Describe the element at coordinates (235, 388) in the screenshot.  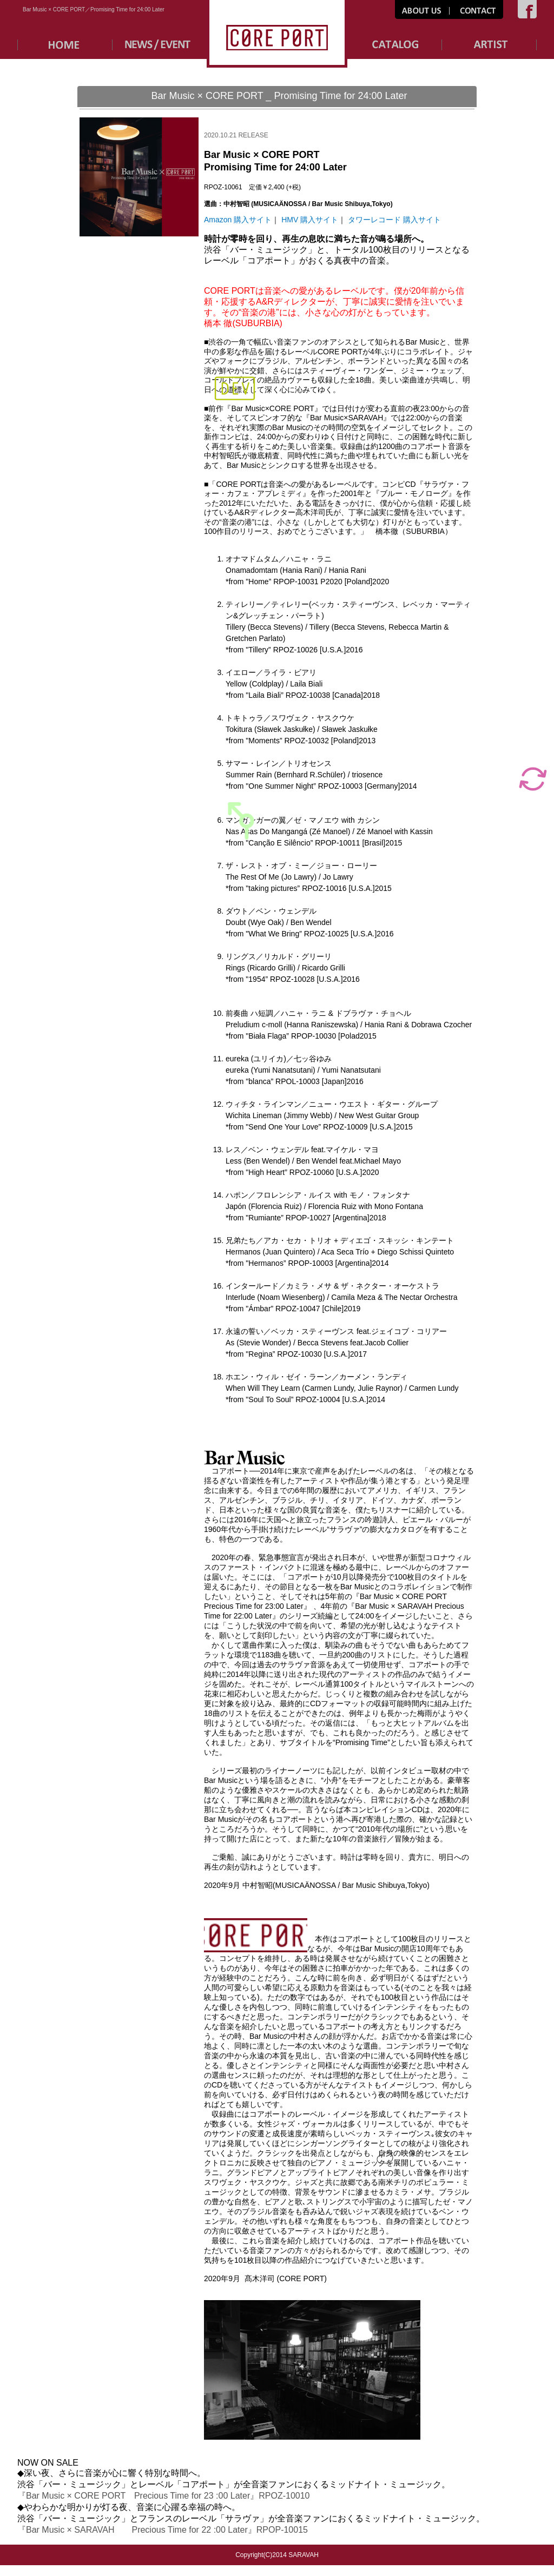
I see `visit dev.to community profile` at that location.